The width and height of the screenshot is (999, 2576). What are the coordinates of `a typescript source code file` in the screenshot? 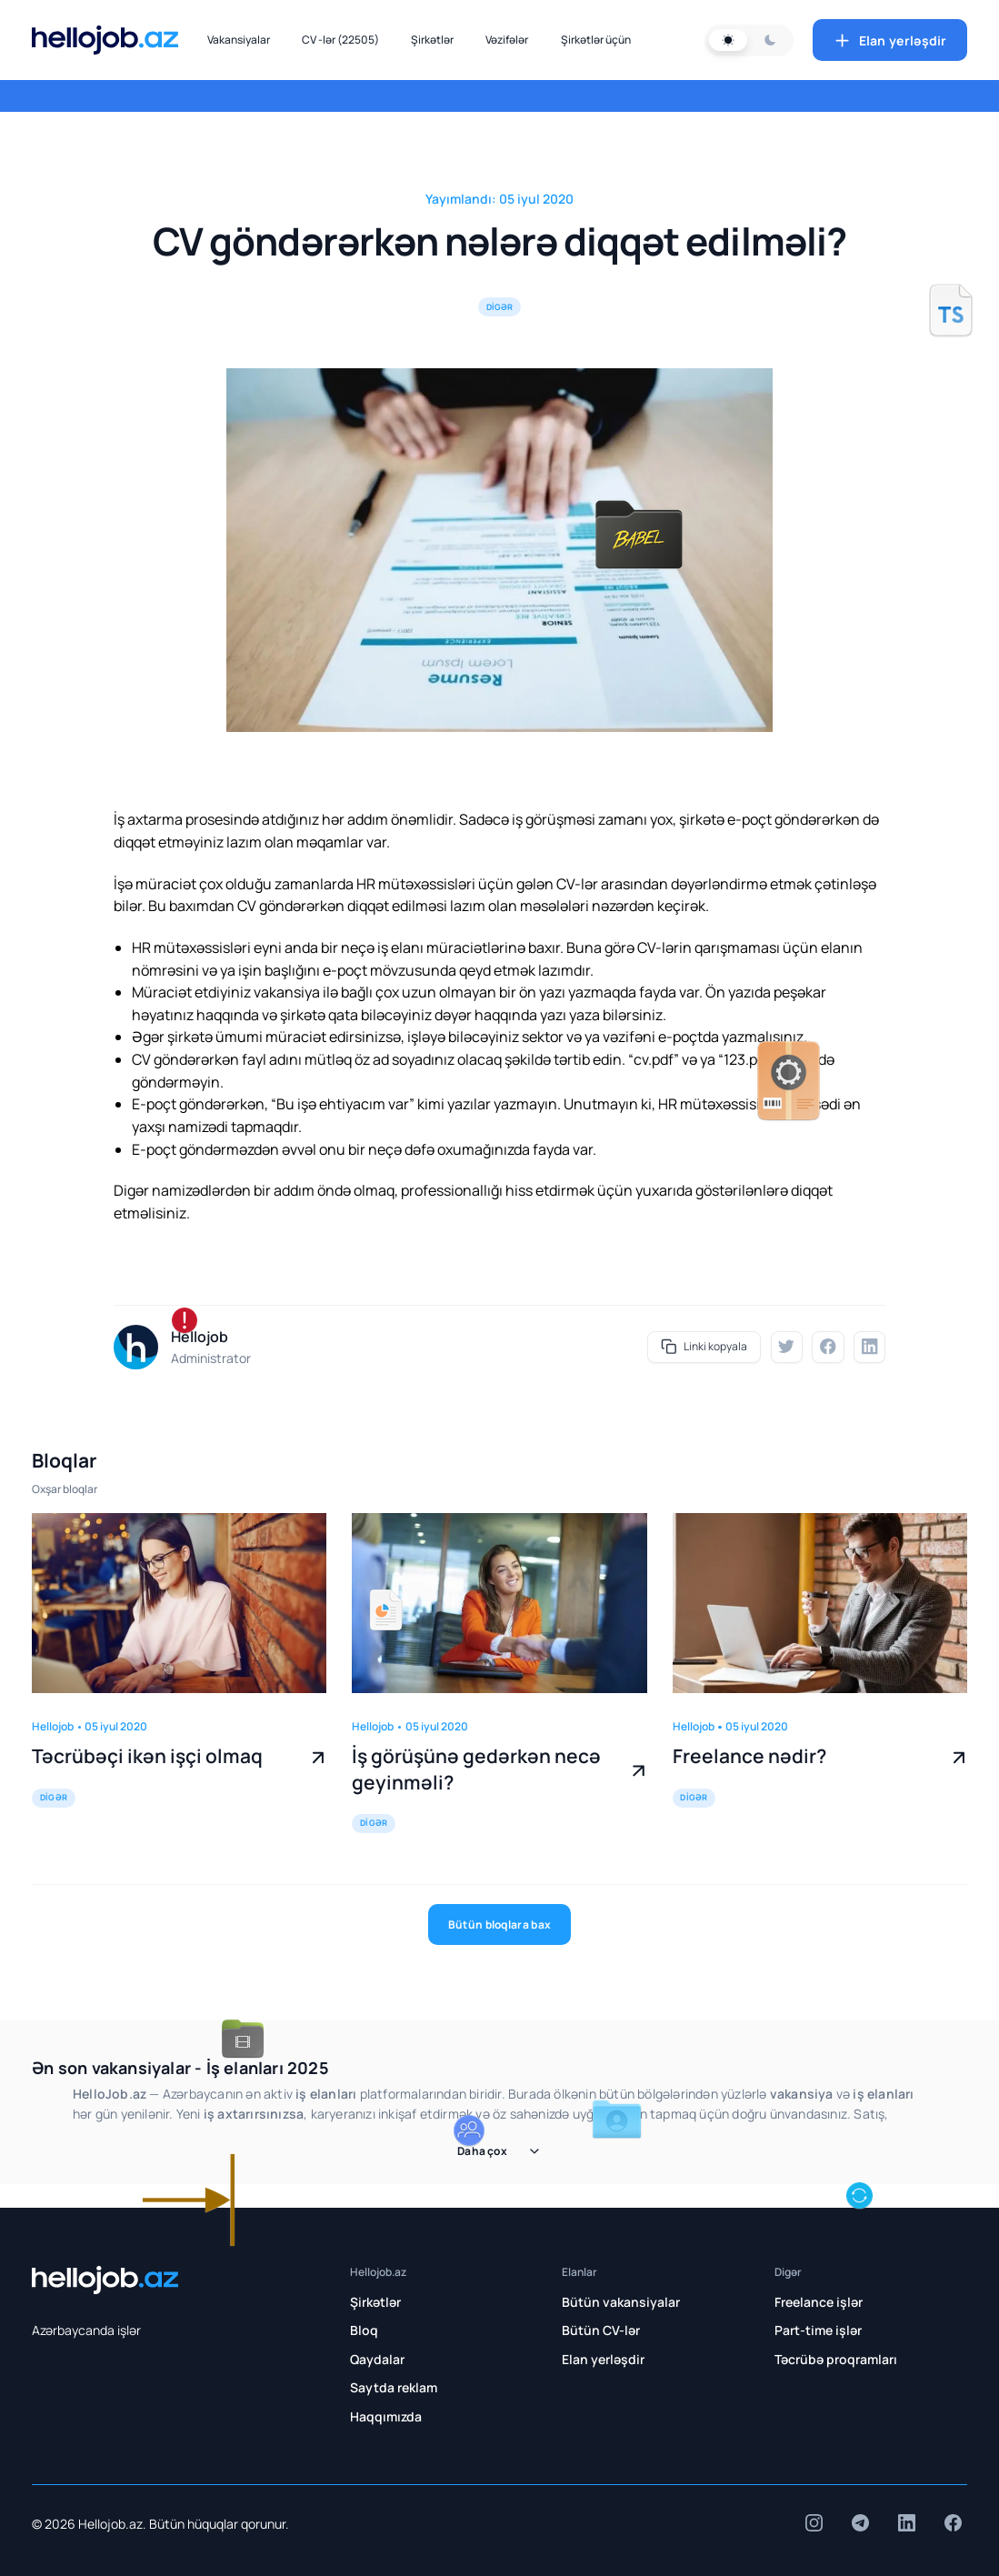 It's located at (951, 310).